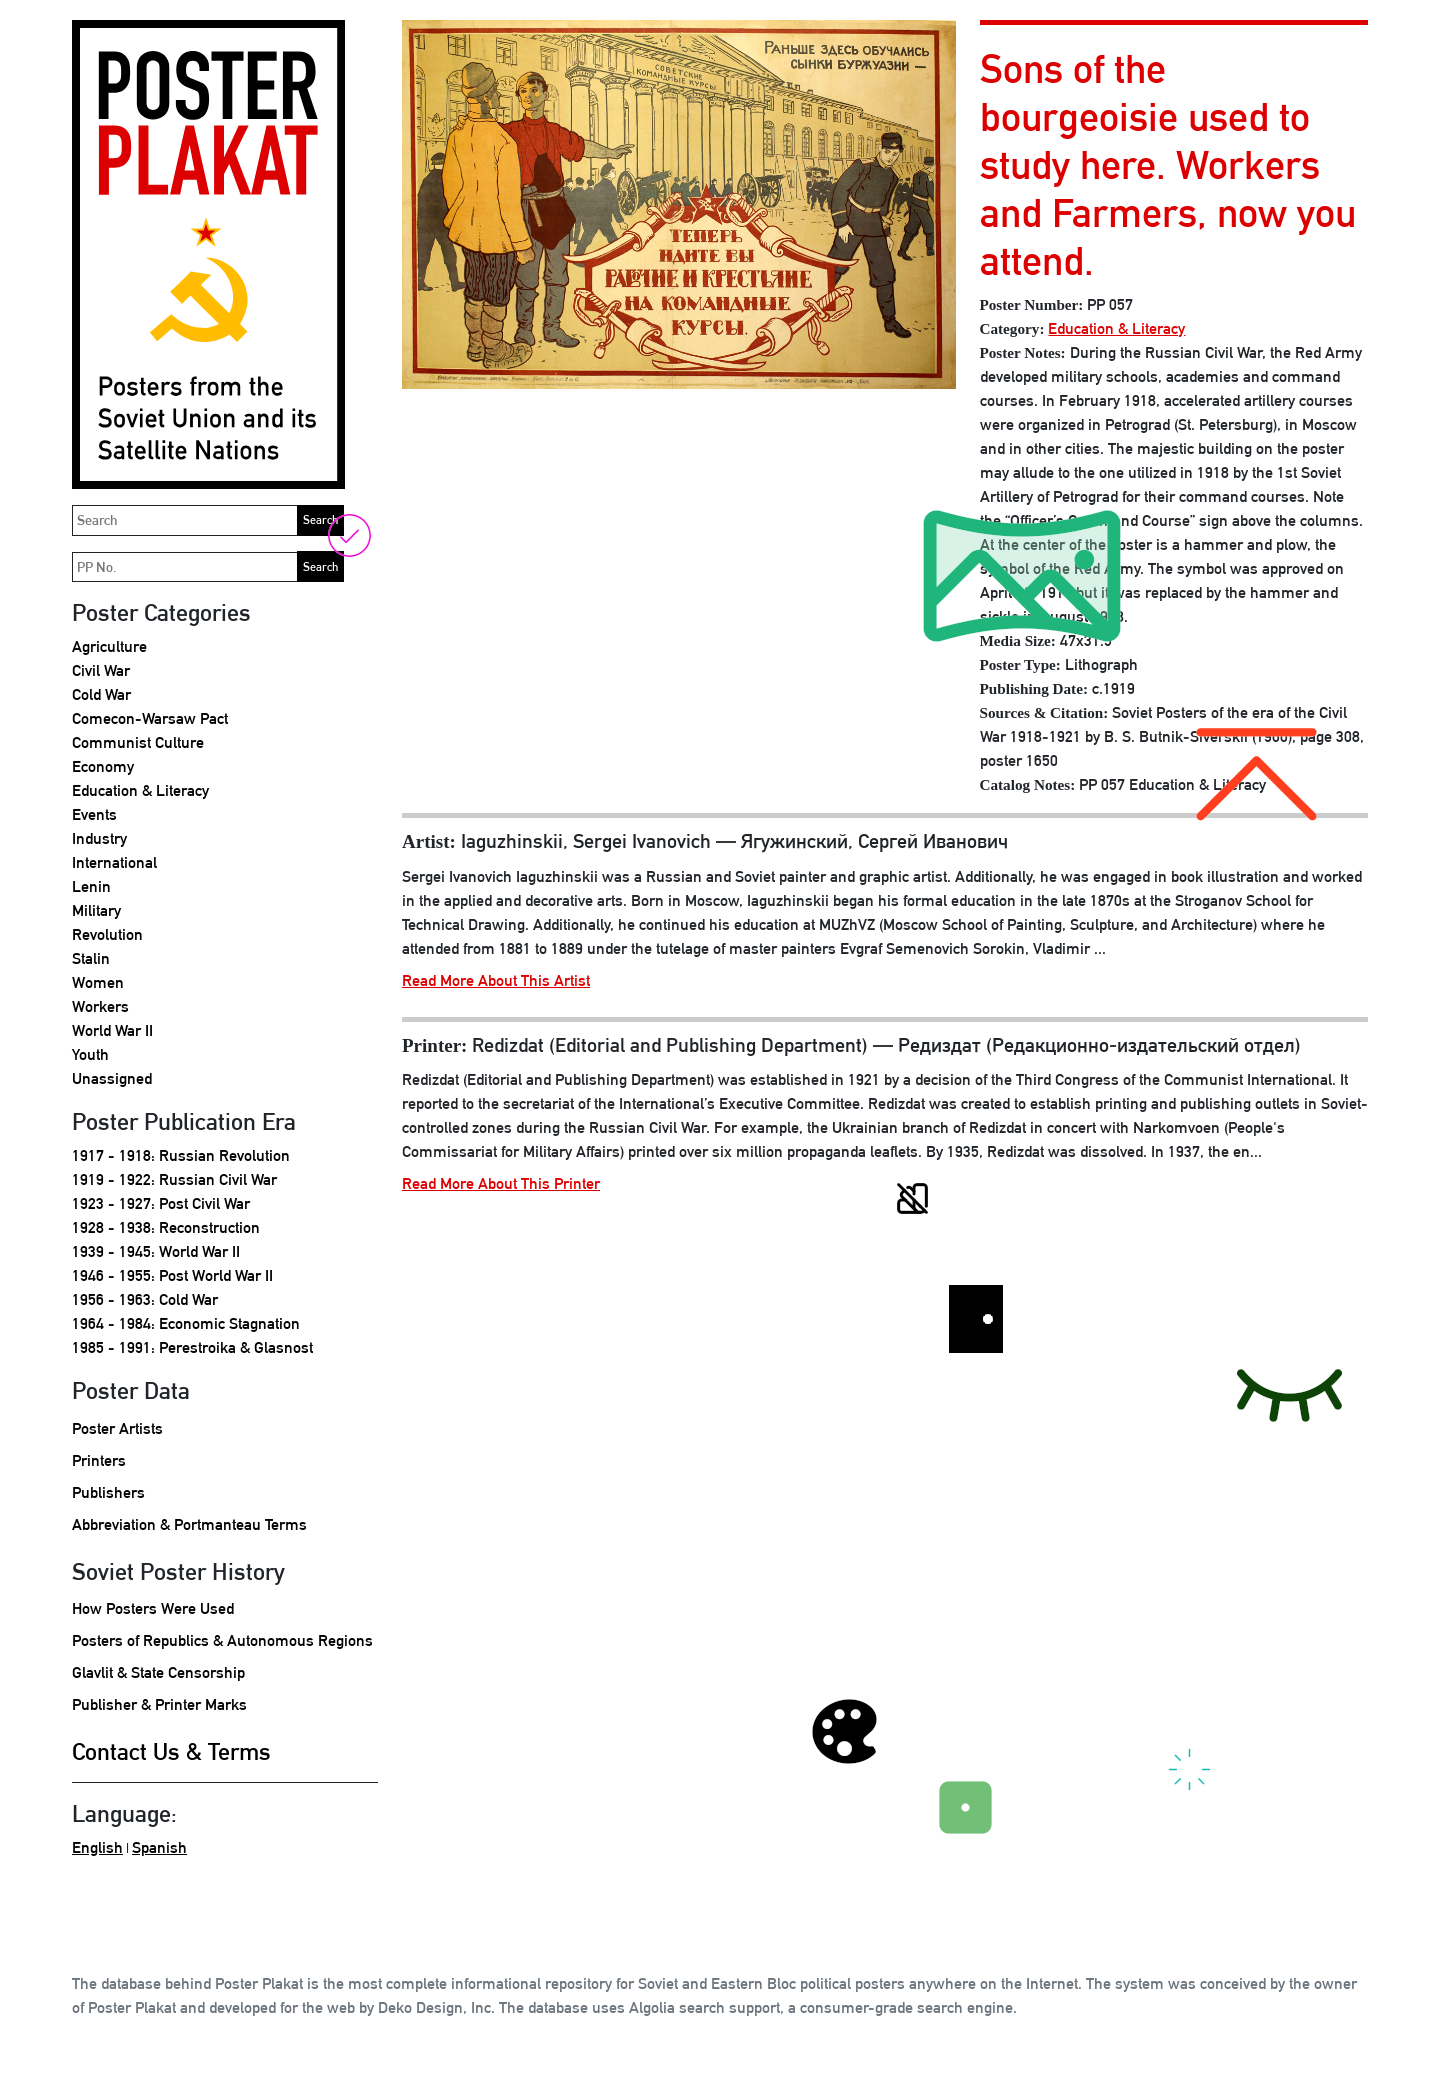 The height and width of the screenshot is (2088, 1440). Describe the element at coordinates (1022, 576) in the screenshot. I see `view panorama or wide-angle photos` at that location.